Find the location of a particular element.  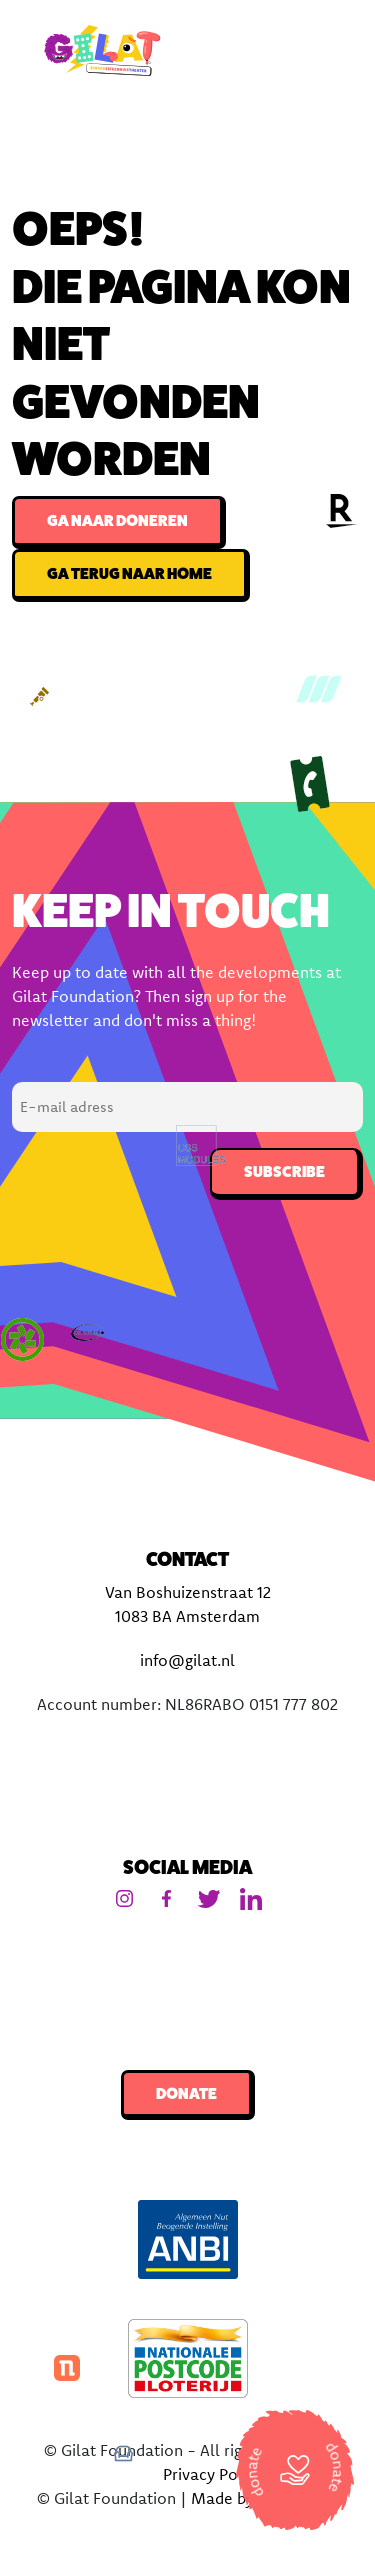

browse furniture or home decor items is located at coordinates (123, 2453).